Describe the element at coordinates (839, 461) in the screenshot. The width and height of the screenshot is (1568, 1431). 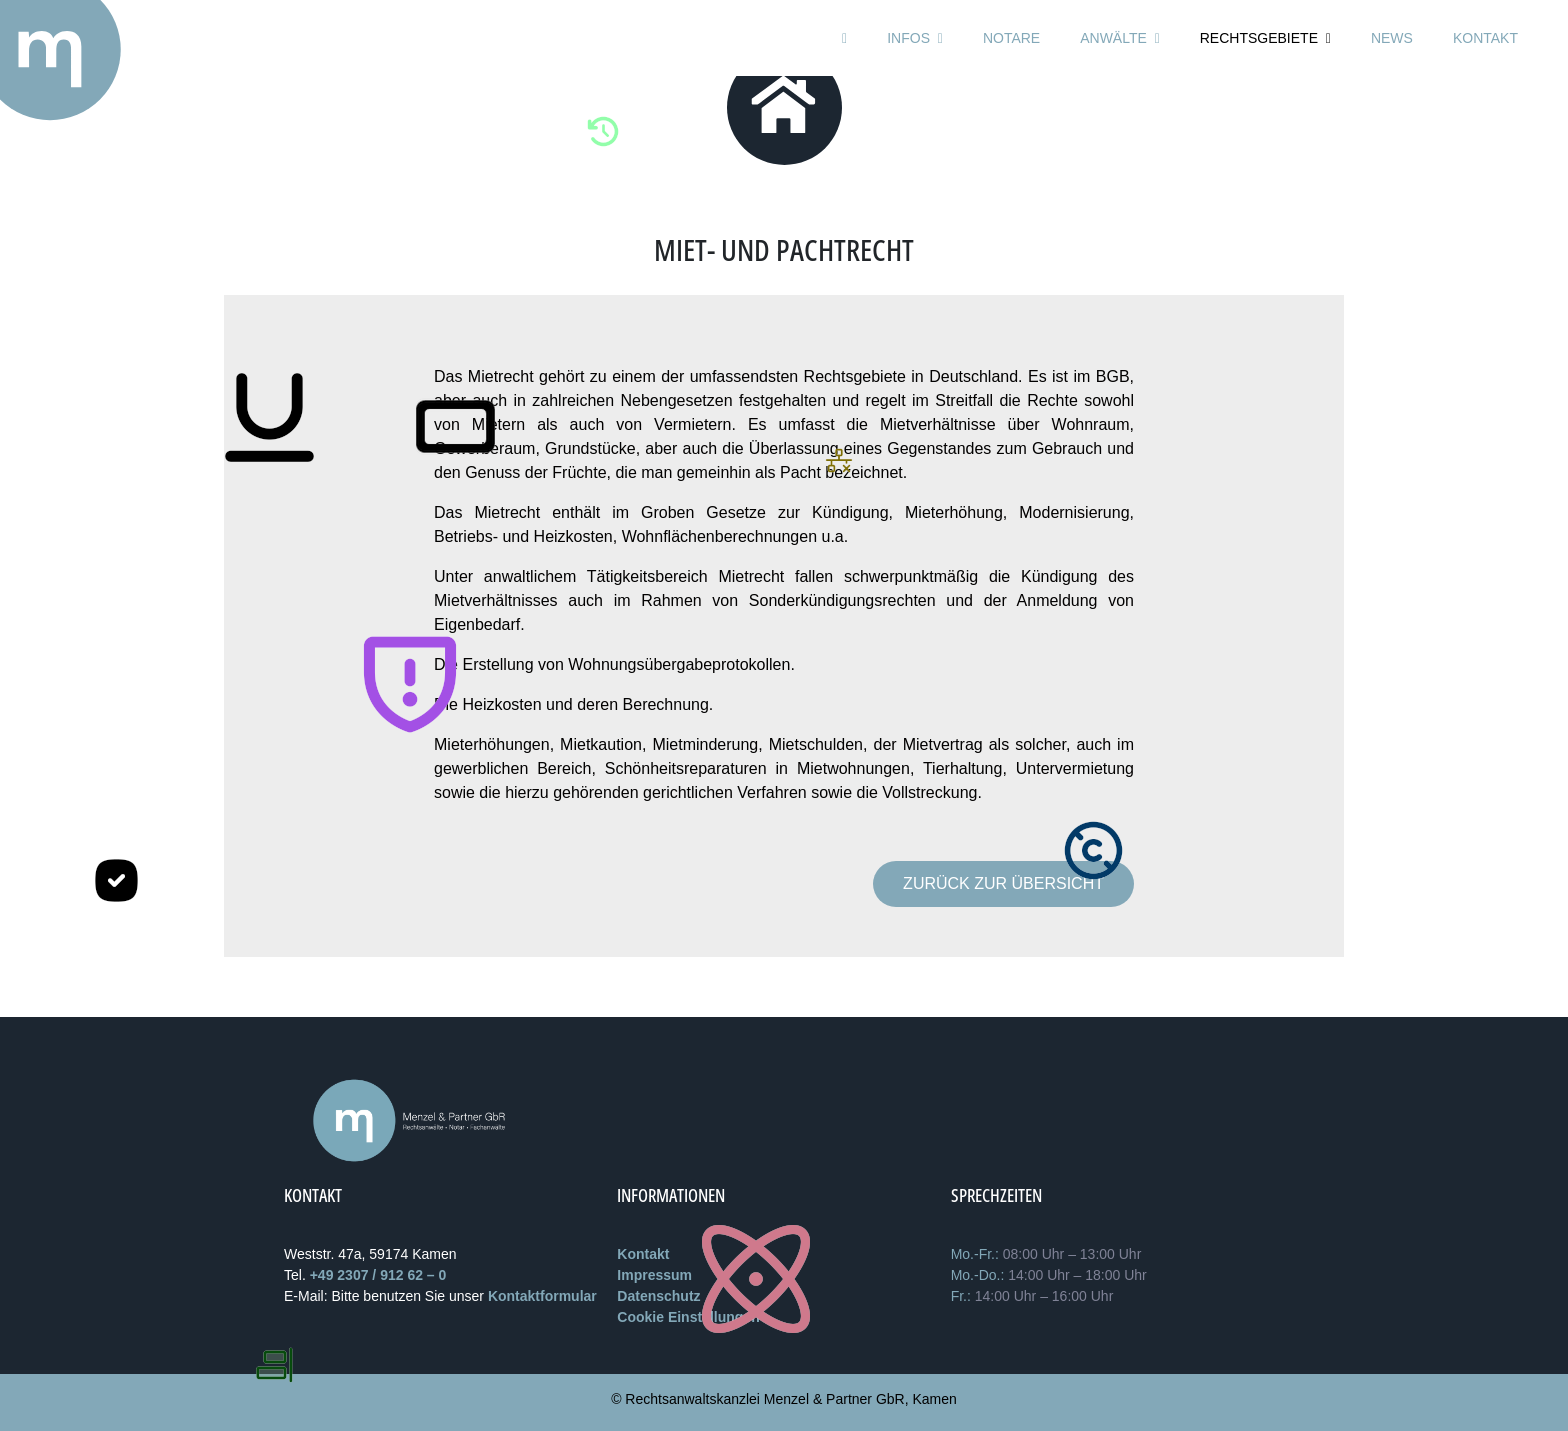
I see `network connection error or failure` at that location.